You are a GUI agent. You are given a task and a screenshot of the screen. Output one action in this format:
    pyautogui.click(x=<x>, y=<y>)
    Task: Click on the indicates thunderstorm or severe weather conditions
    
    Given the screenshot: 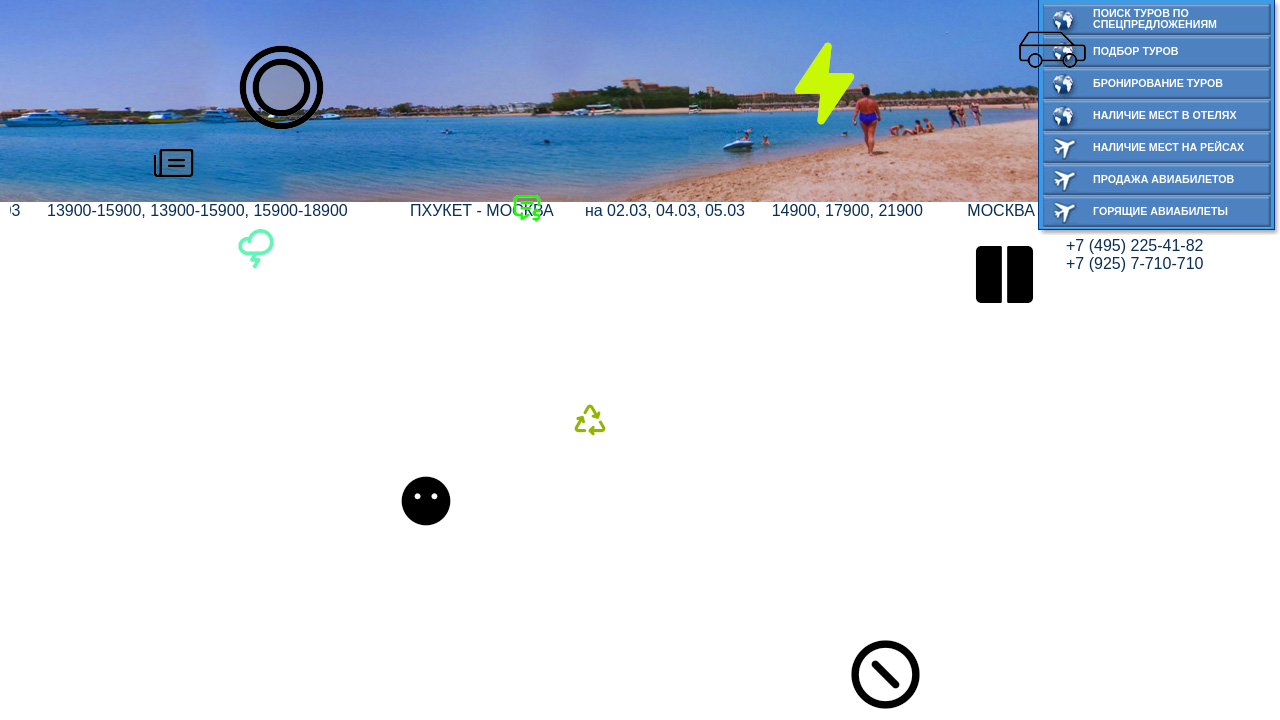 What is the action you would take?
    pyautogui.click(x=256, y=248)
    